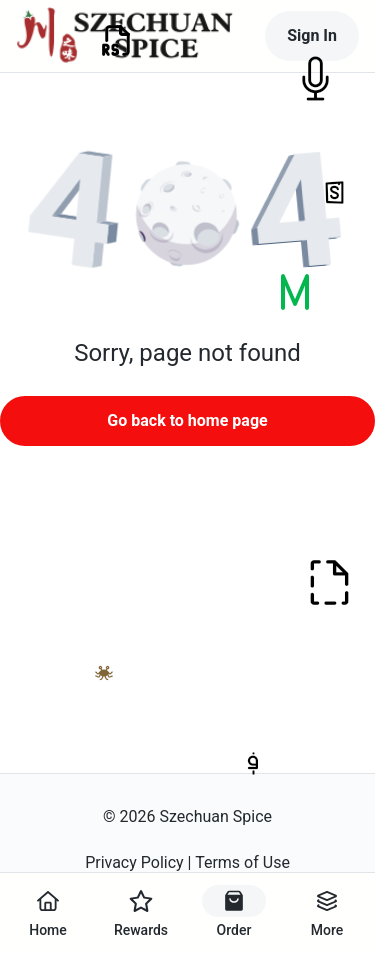 This screenshot has width=375, height=953. Describe the element at coordinates (329, 582) in the screenshot. I see `indicates a draft or incomplete file` at that location.